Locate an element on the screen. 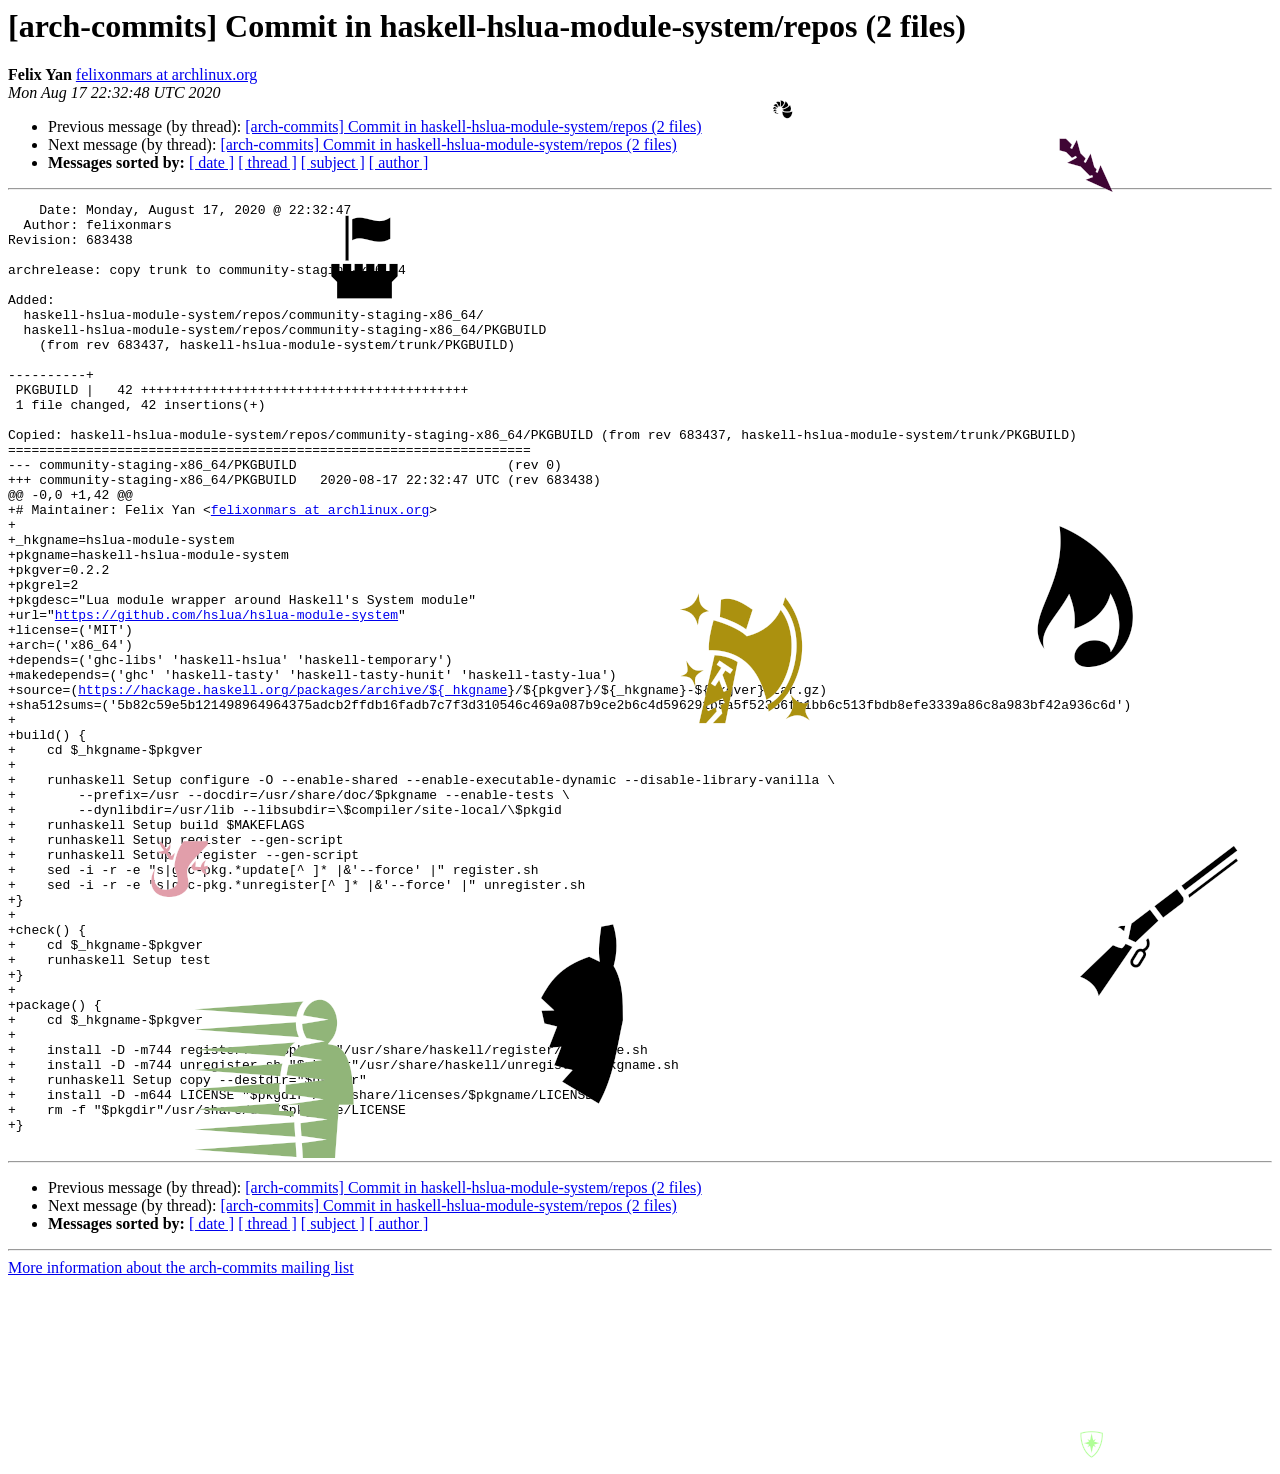 The image size is (1280, 1474). capture the flag or territory marker is located at coordinates (364, 256).